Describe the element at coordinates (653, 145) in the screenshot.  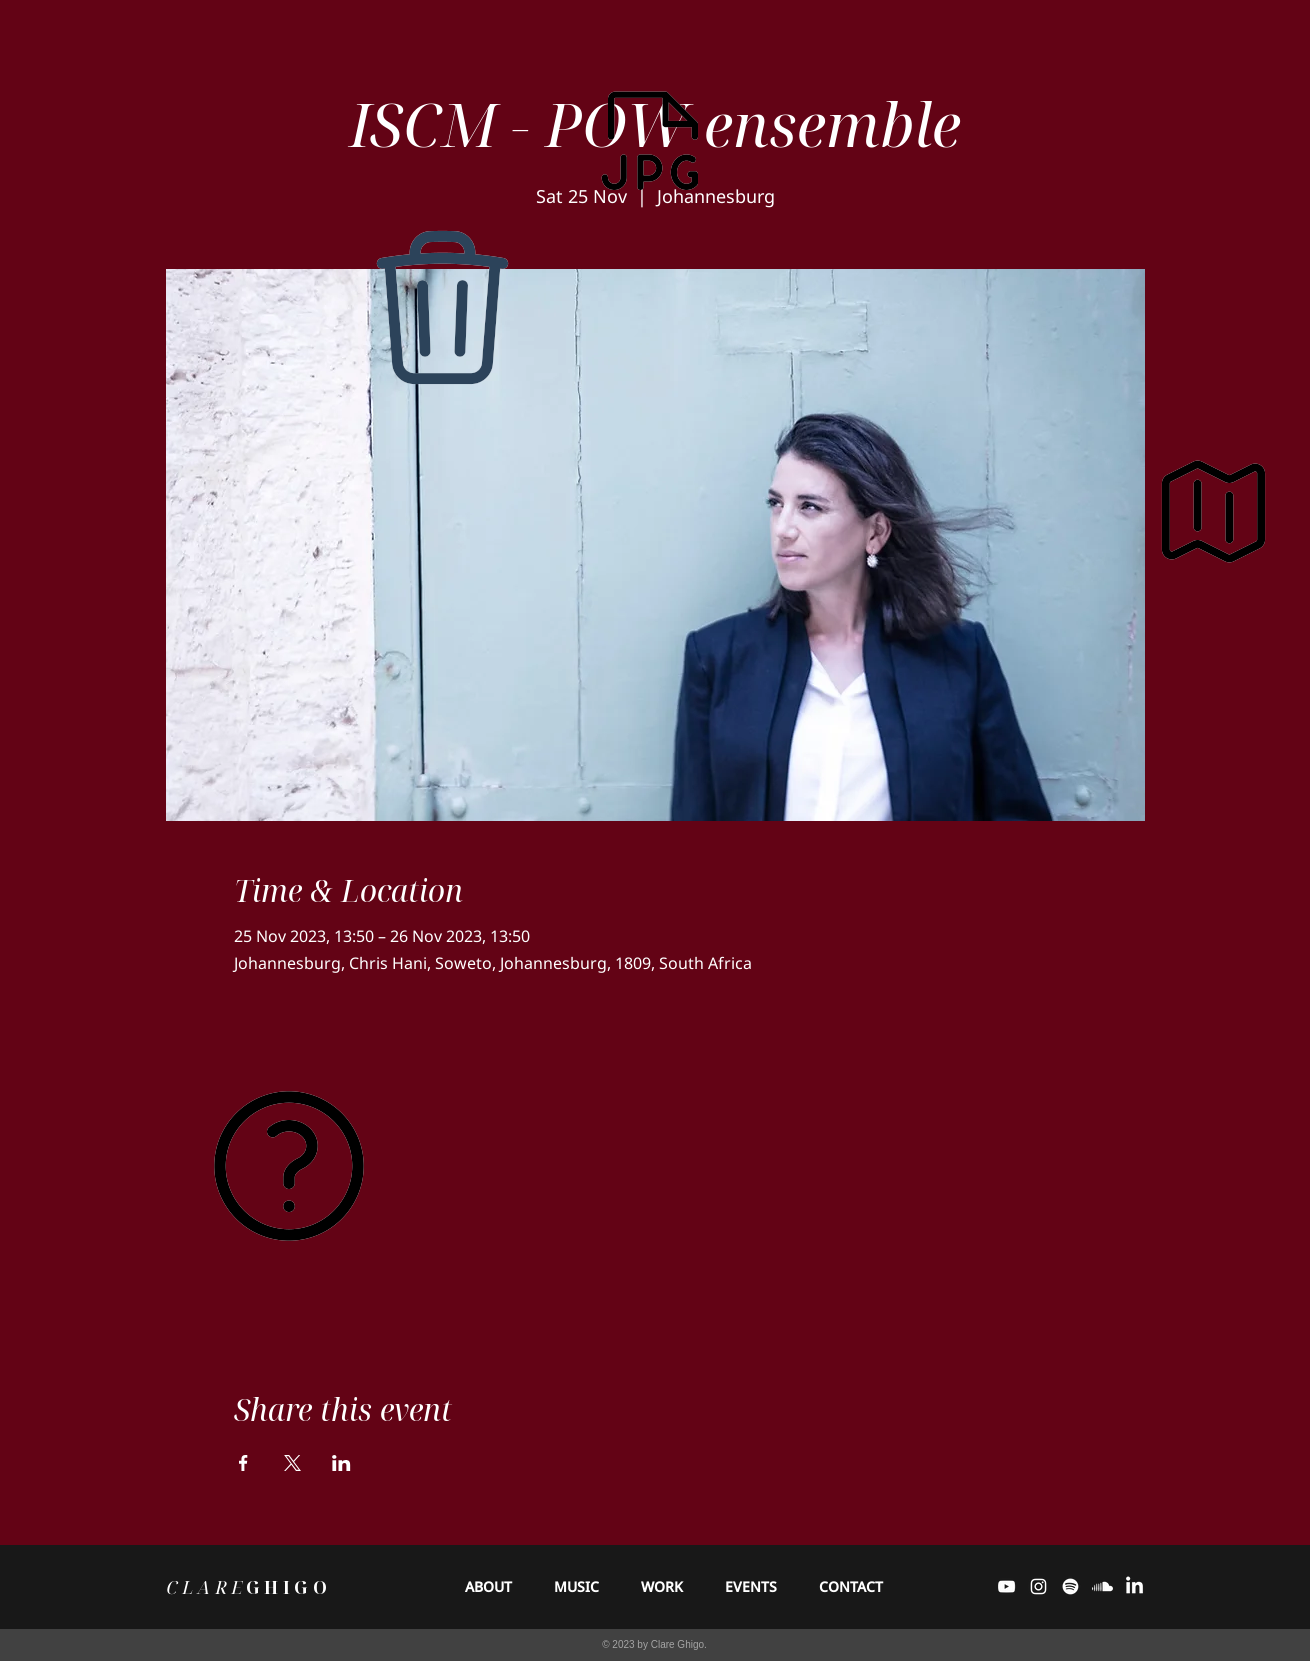
I see `view or open a JPG image file` at that location.